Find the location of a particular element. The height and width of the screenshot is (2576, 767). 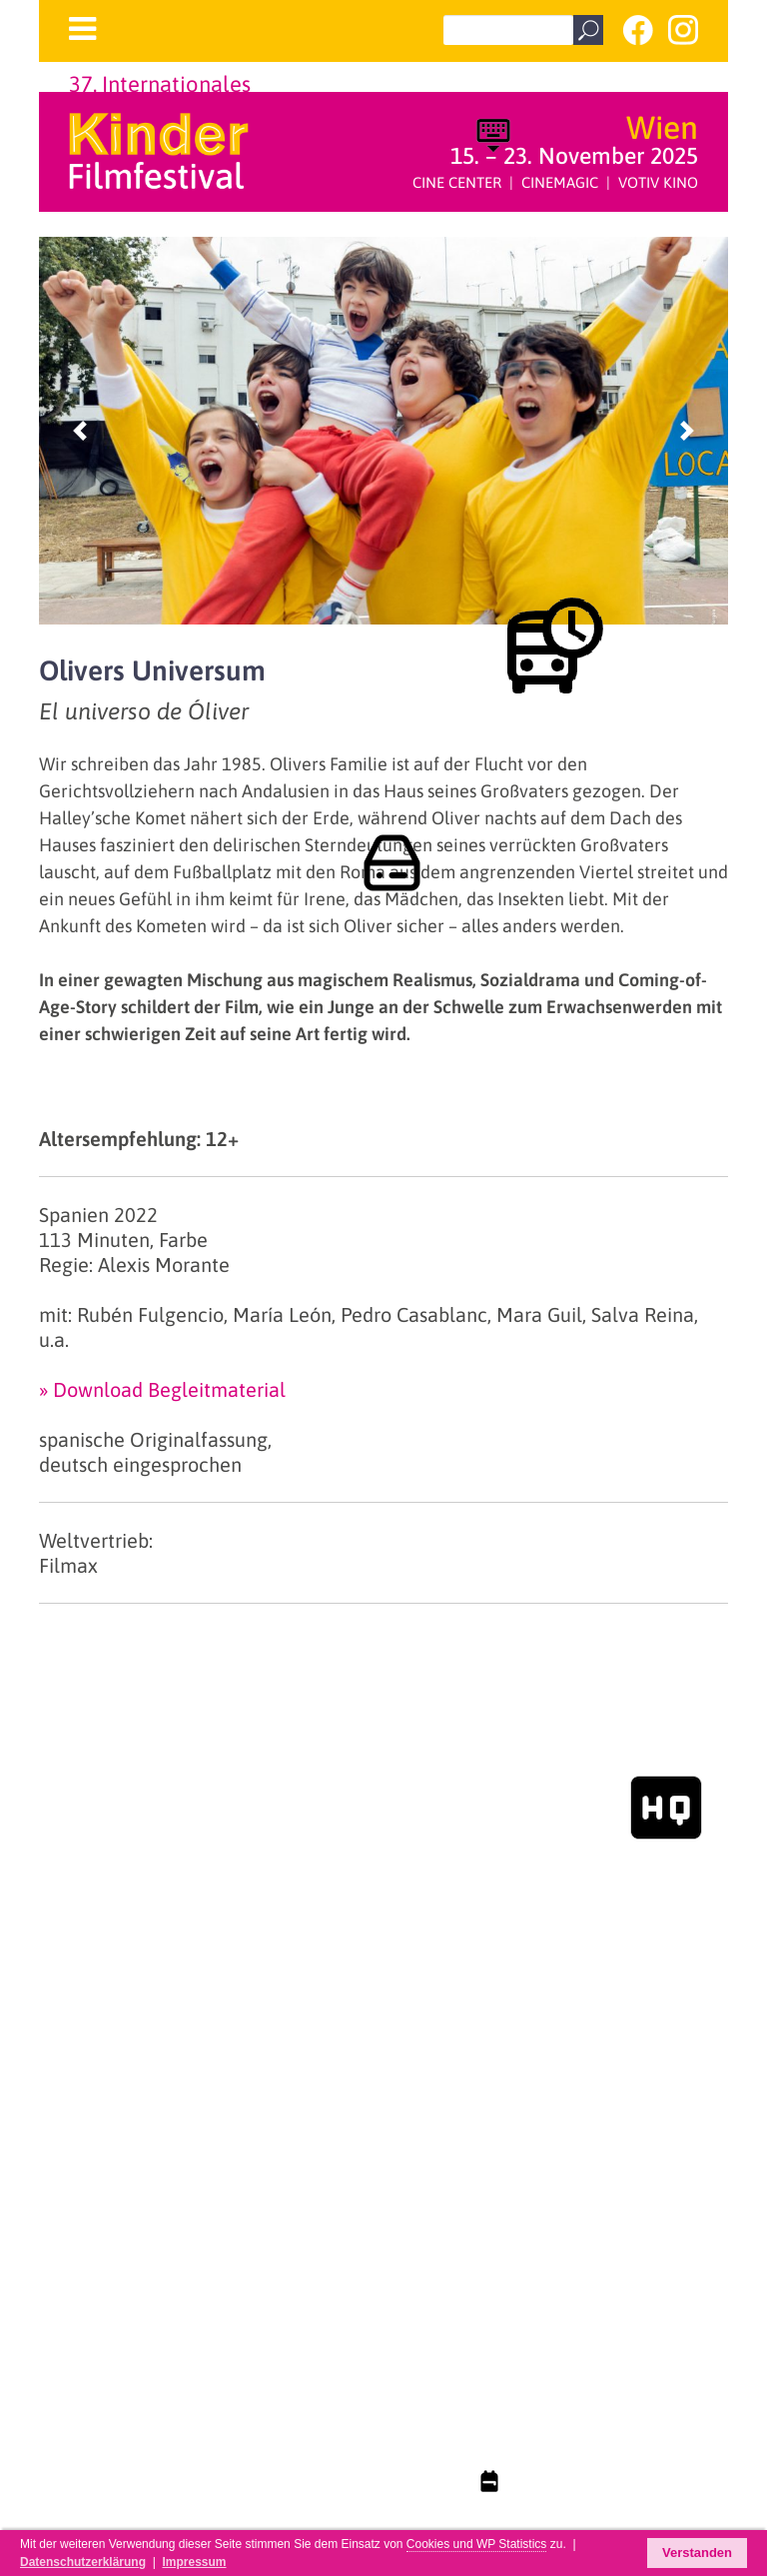

hide the on-screen keyboard is located at coordinates (493, 134).